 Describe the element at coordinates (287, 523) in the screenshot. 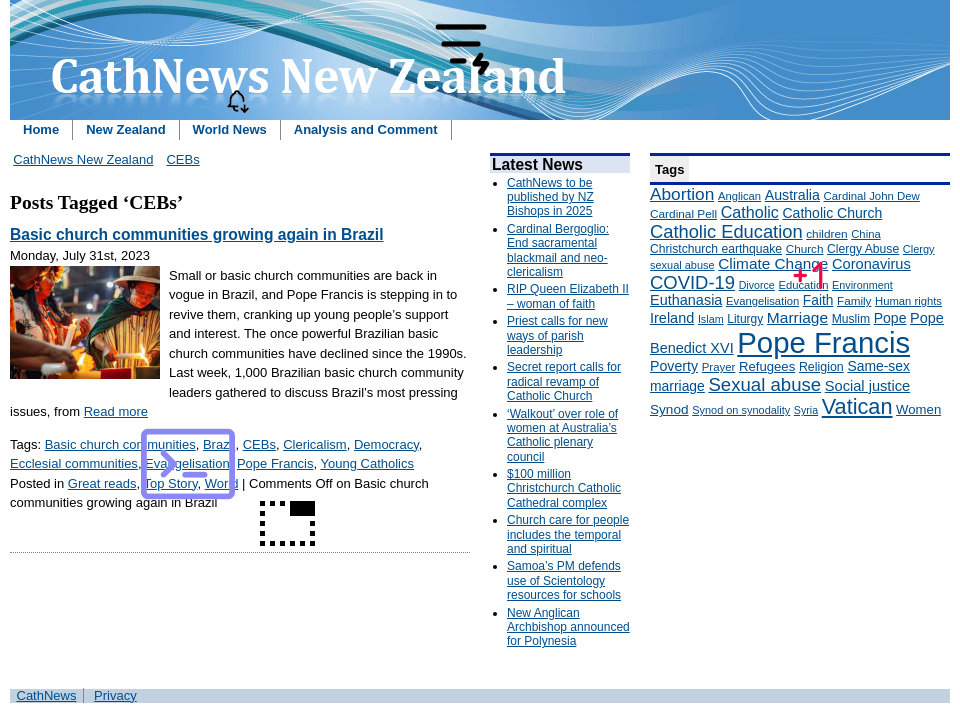

I see `an inactive or unselected browser tab` at that location.